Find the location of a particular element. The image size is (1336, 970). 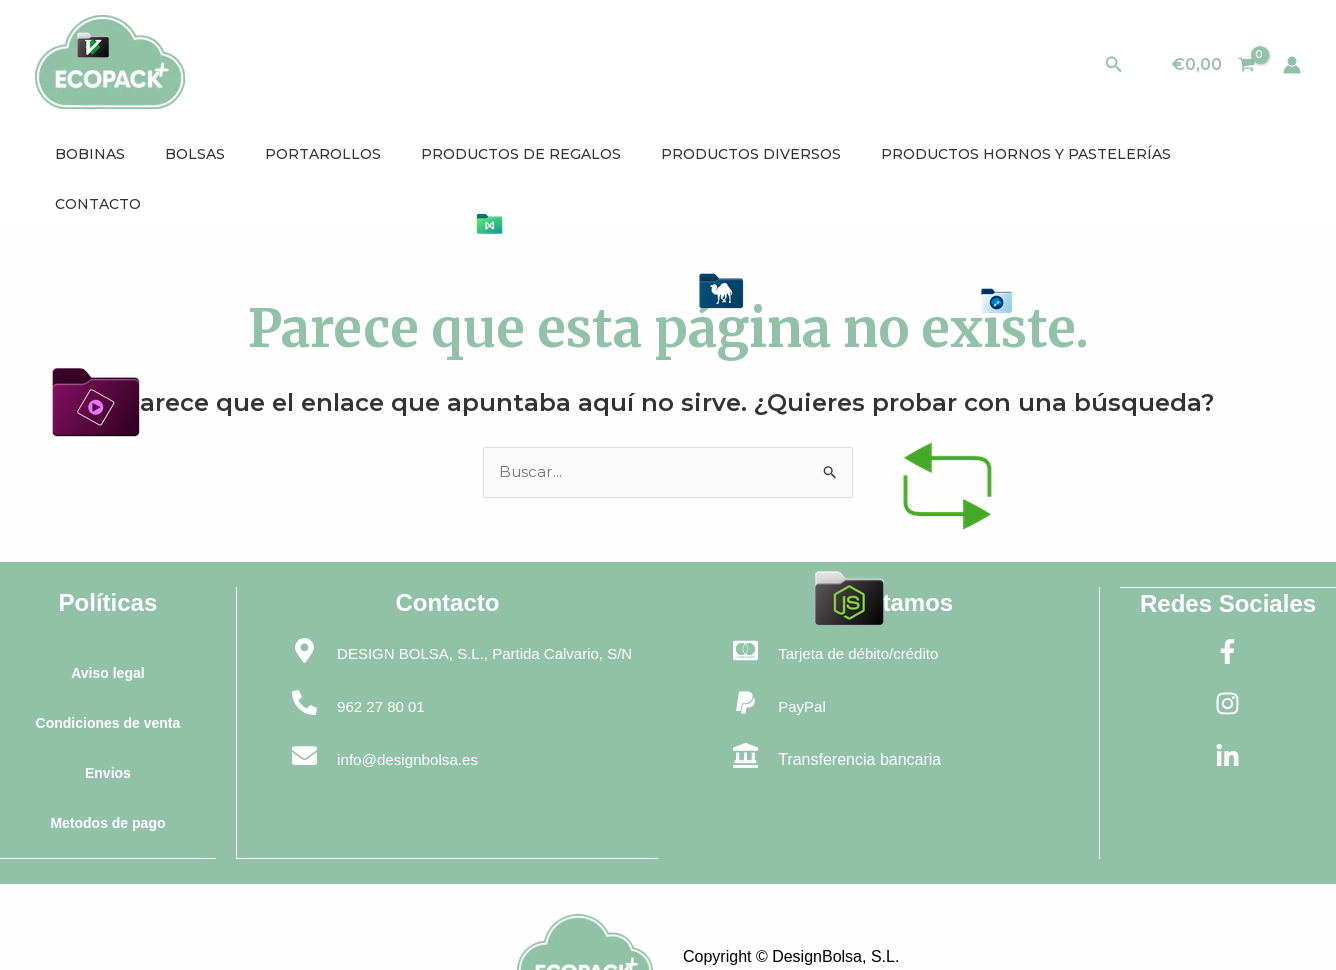

folder containing perl scripts or projects is located at coordinates (721, 292).